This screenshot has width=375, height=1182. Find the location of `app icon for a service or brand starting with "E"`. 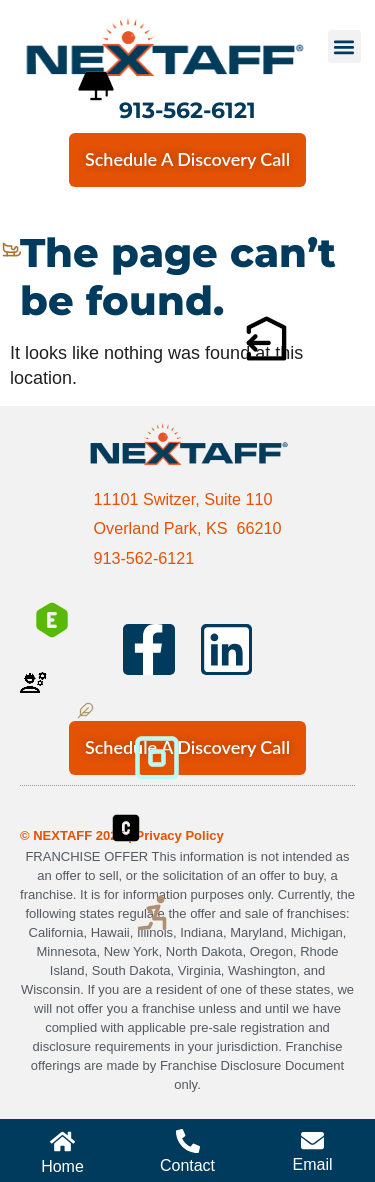

app icon for a service or brand starting with "E" is located at coordinates (52, 620).